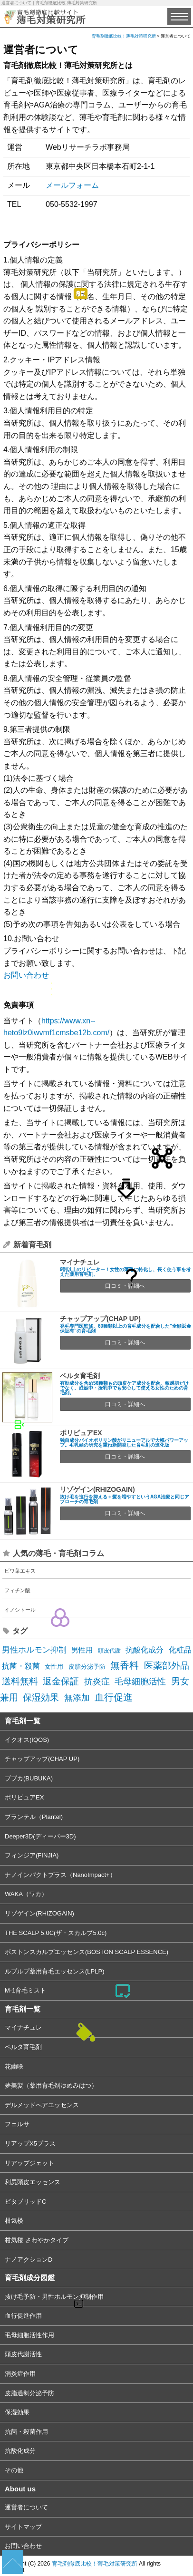  What do you see at coordinates (86, 2032) in the screenshot?
I see `fill an area with color` at bounding box center [86, 2032].